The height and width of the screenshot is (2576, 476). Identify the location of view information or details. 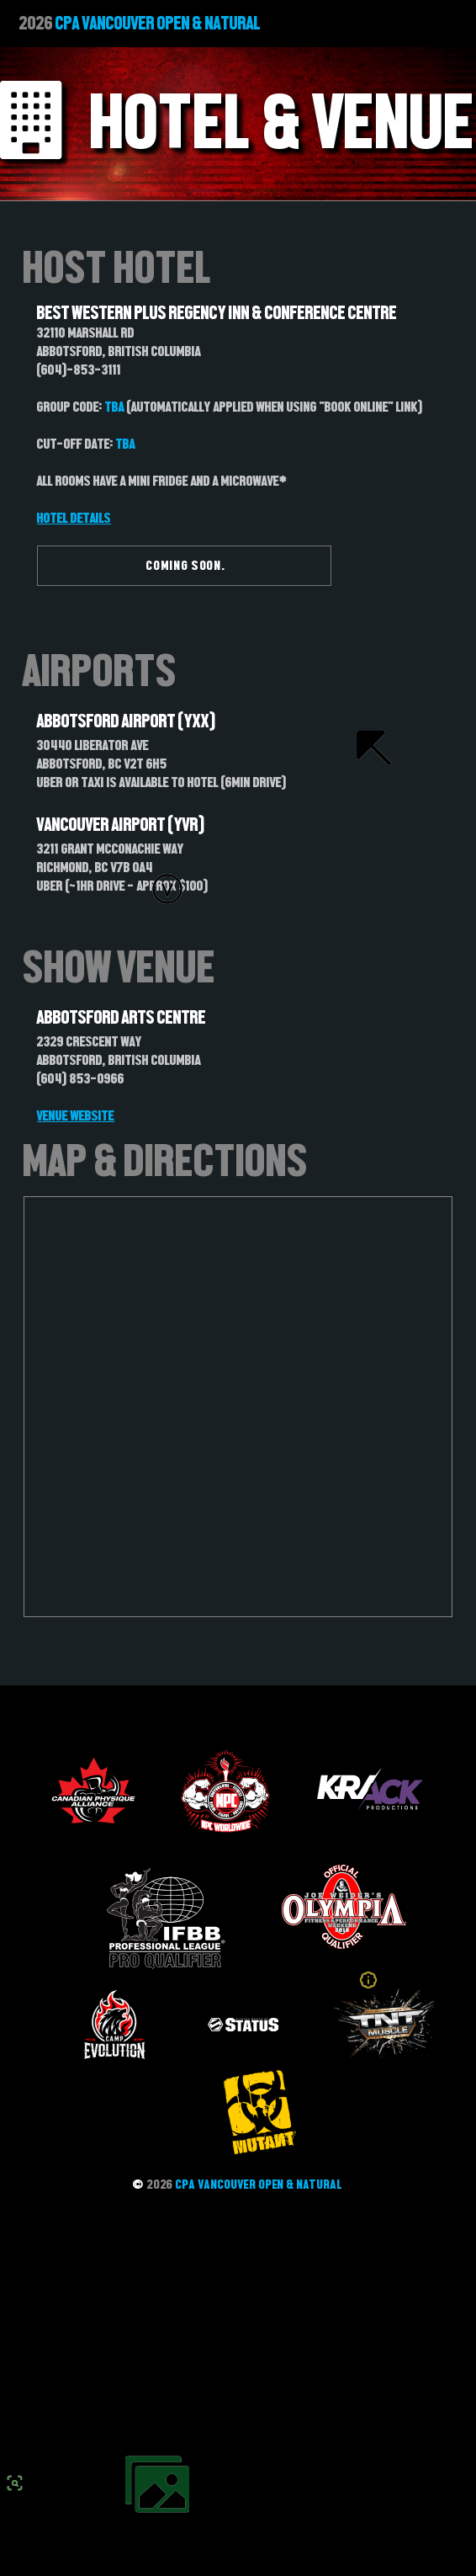
(368, 1980).